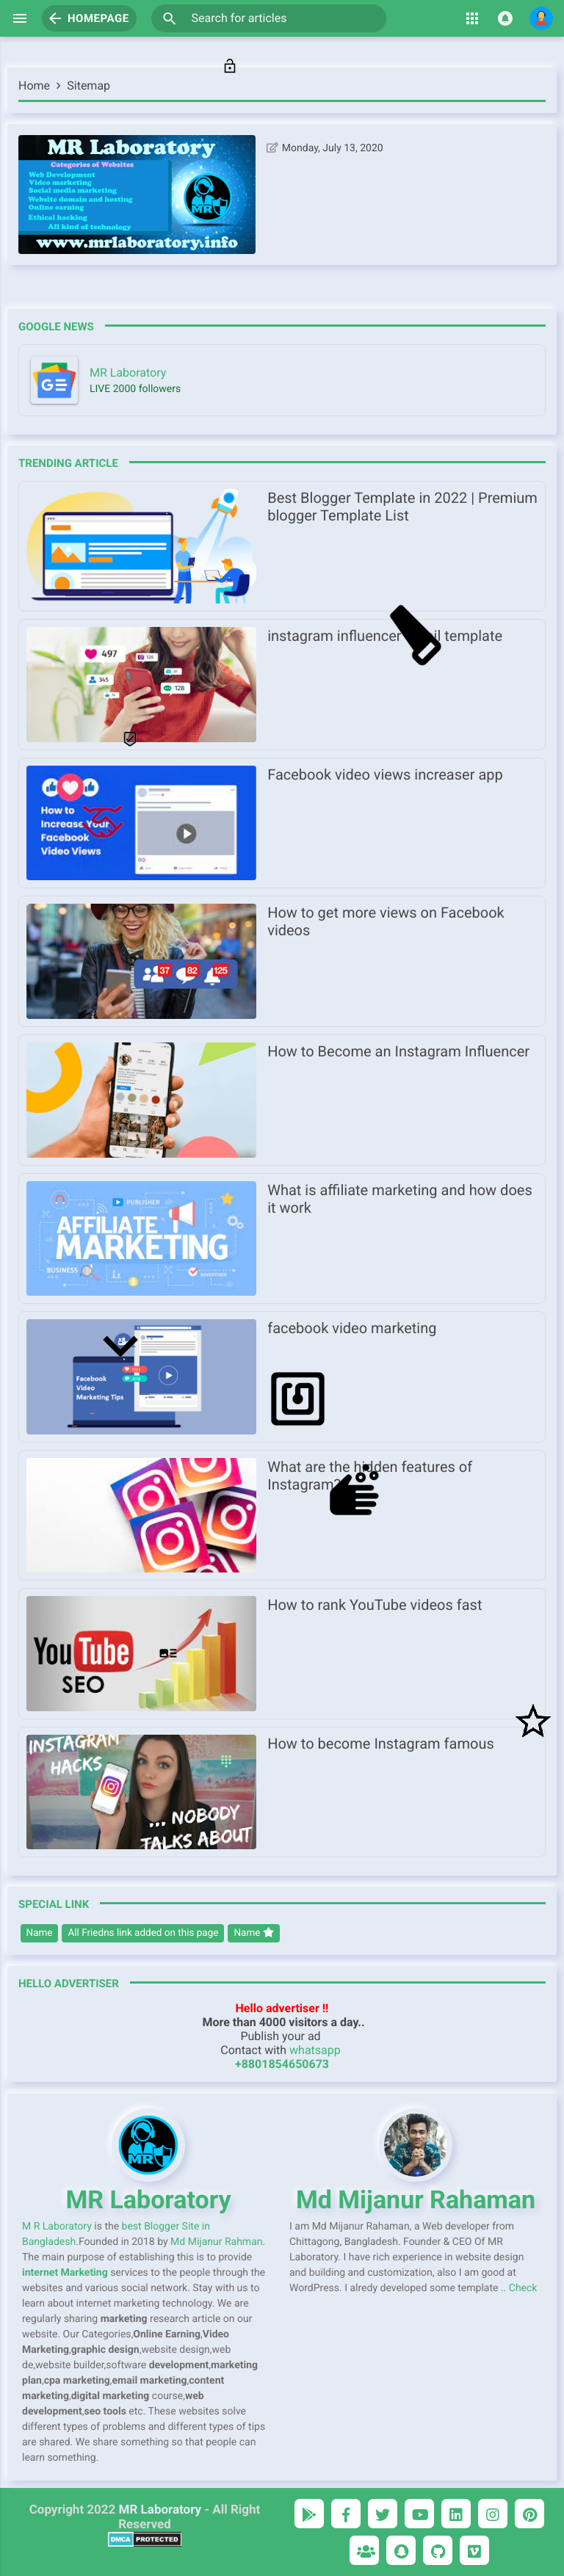 The image size is (564, 2576). Describe the element at coordinates (230, 66) in the screenshot. I see `unlock a secured item or feature` at that location.